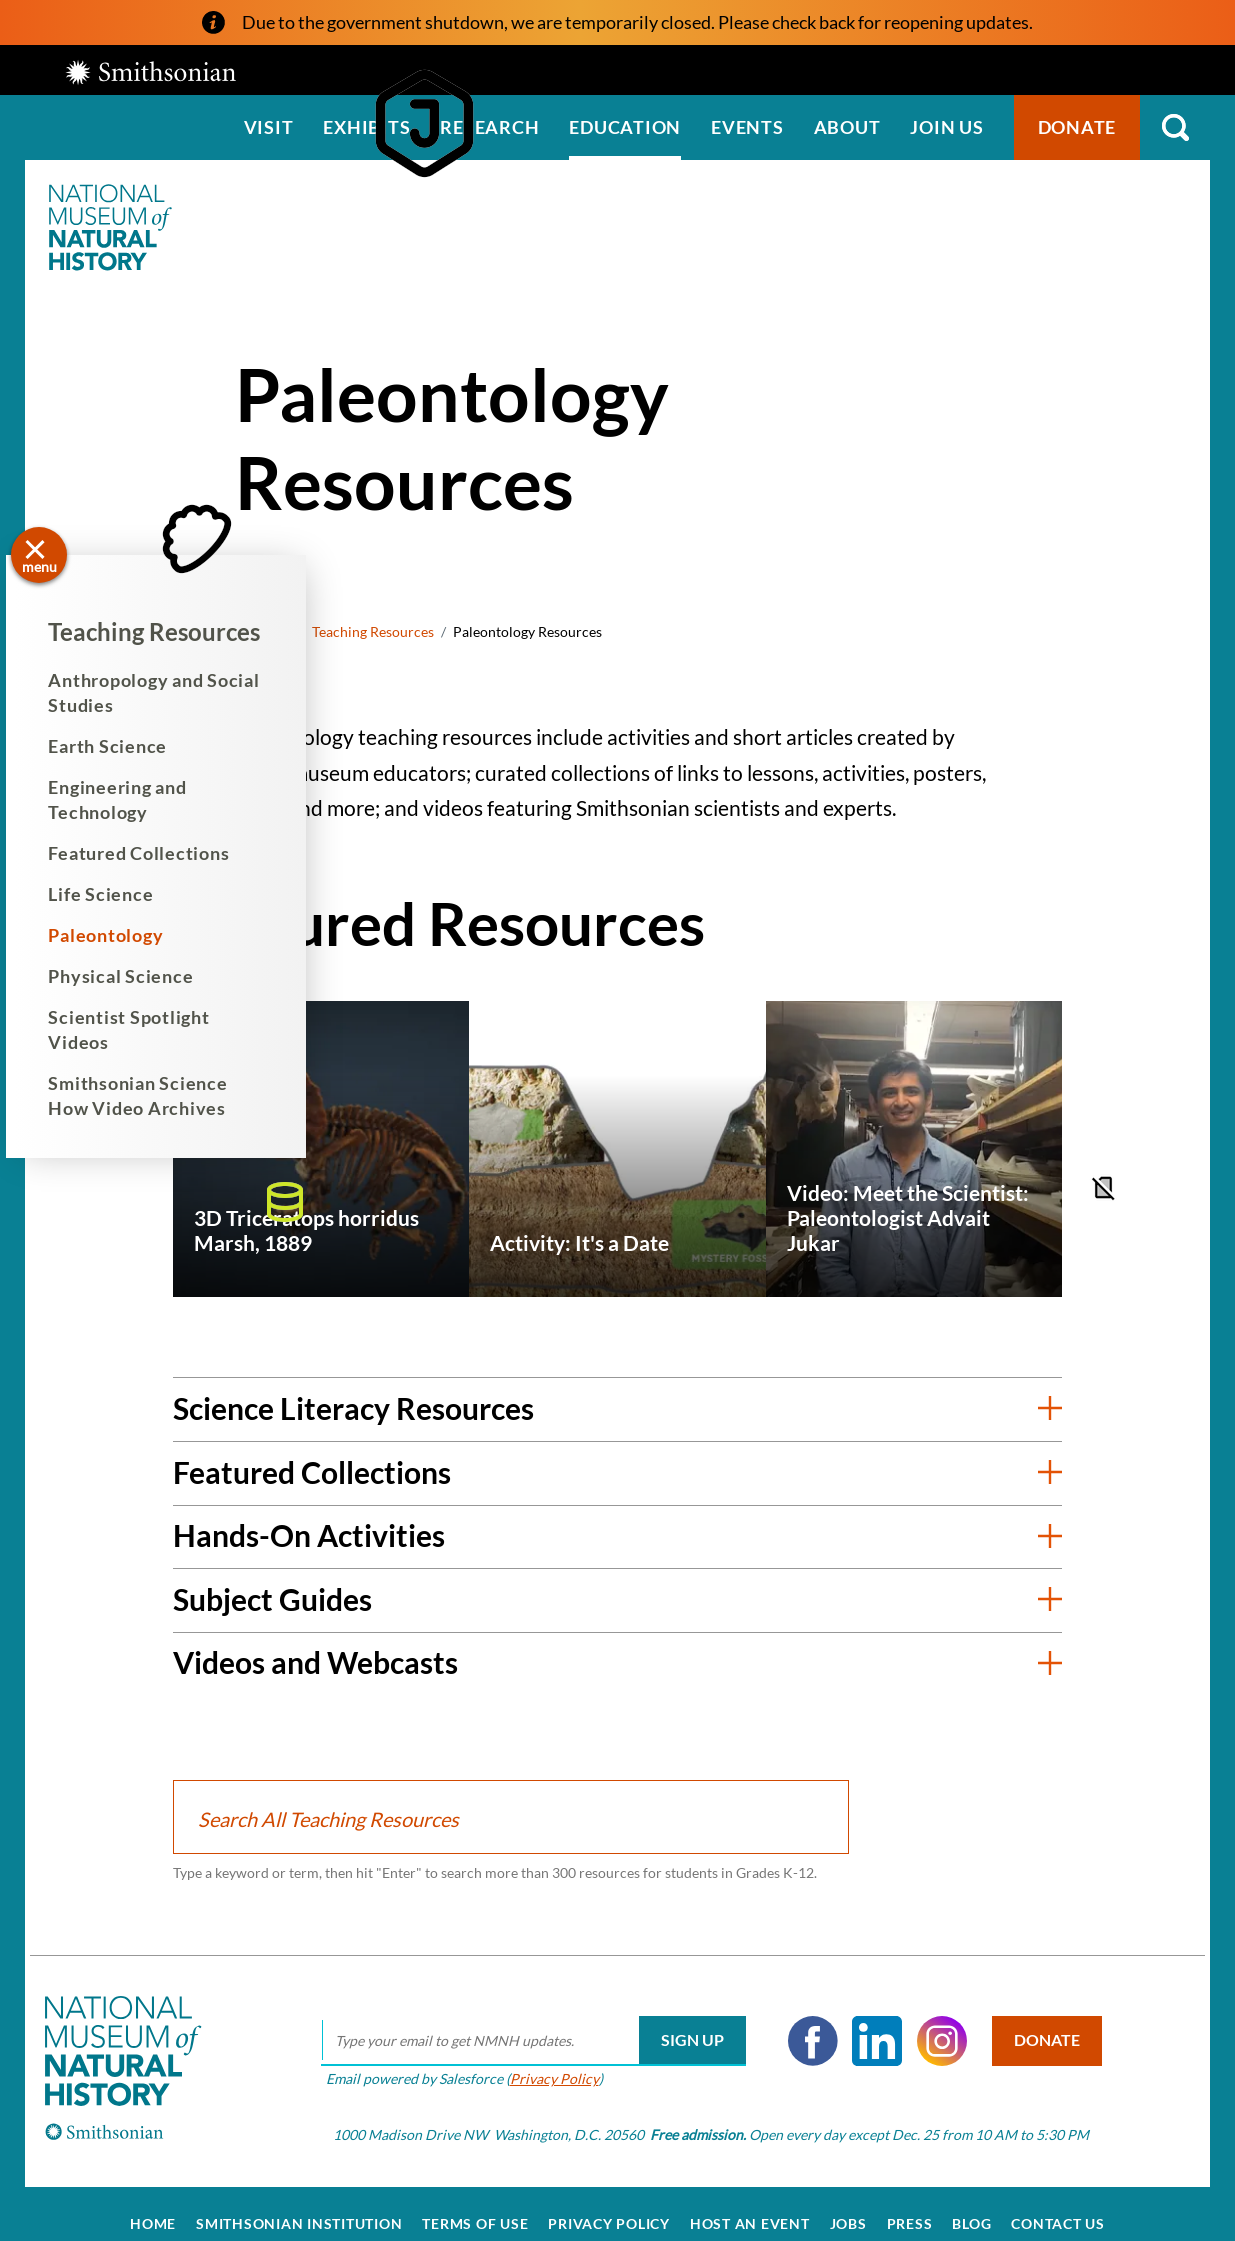  I want to click on browse asian cuisine or dumpling restaurants, so click(197, 539).